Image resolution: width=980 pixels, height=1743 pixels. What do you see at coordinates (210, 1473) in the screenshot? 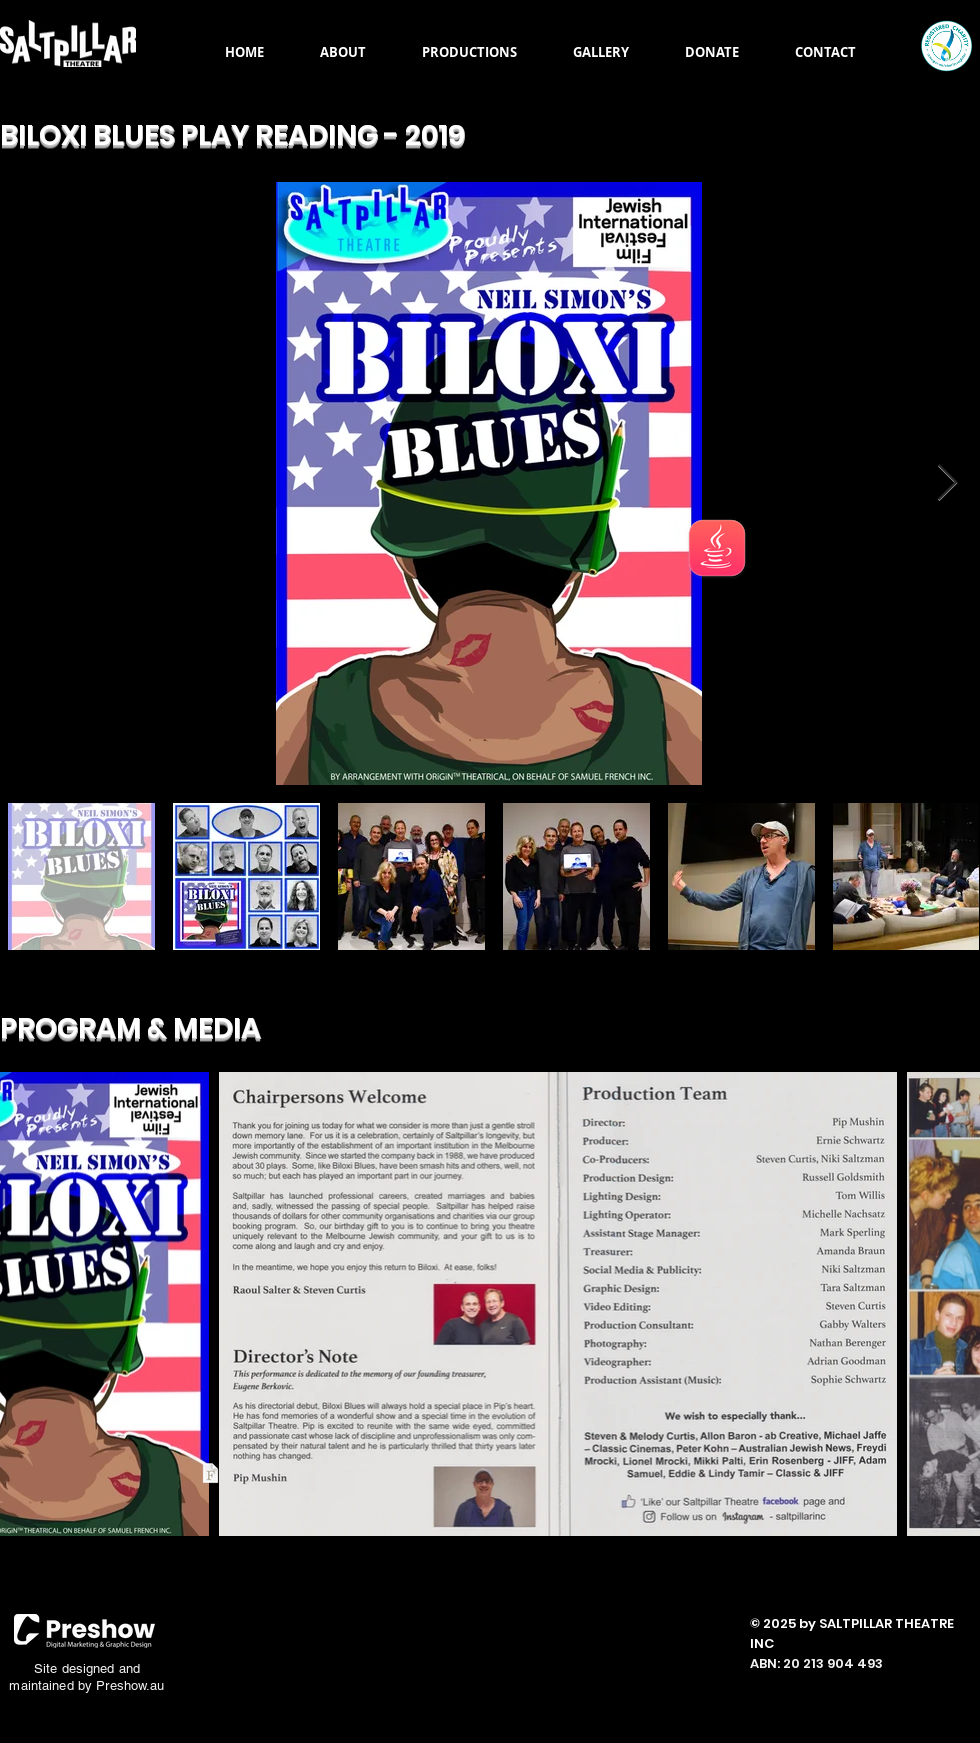
I see `a fortran source code file` at bounding box center [210, 1473].